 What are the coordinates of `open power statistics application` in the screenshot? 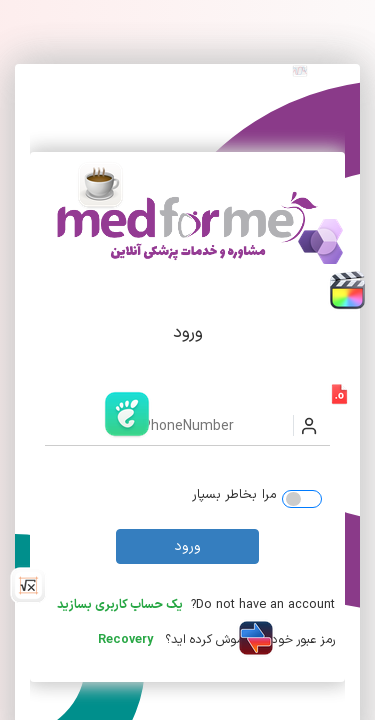 It's located at (300, 71).